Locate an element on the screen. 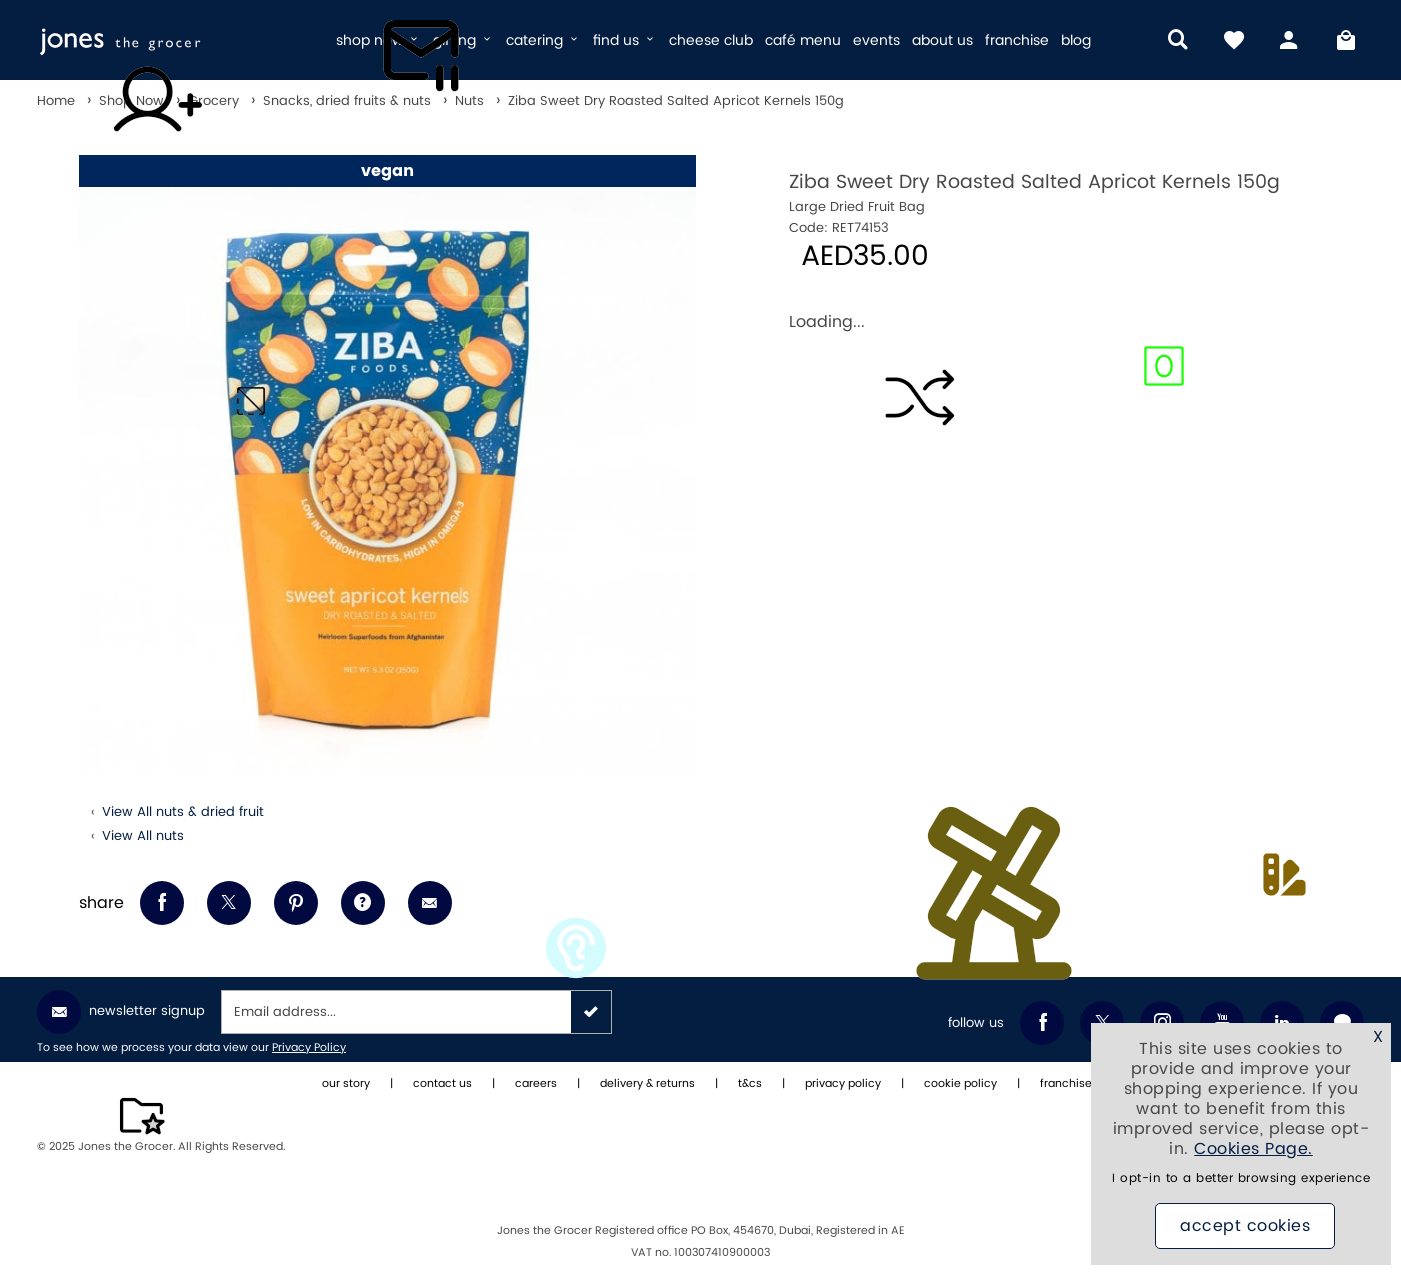 The image size is (1401, 1275). add a new user or contact is located at coordinates (155, 102).